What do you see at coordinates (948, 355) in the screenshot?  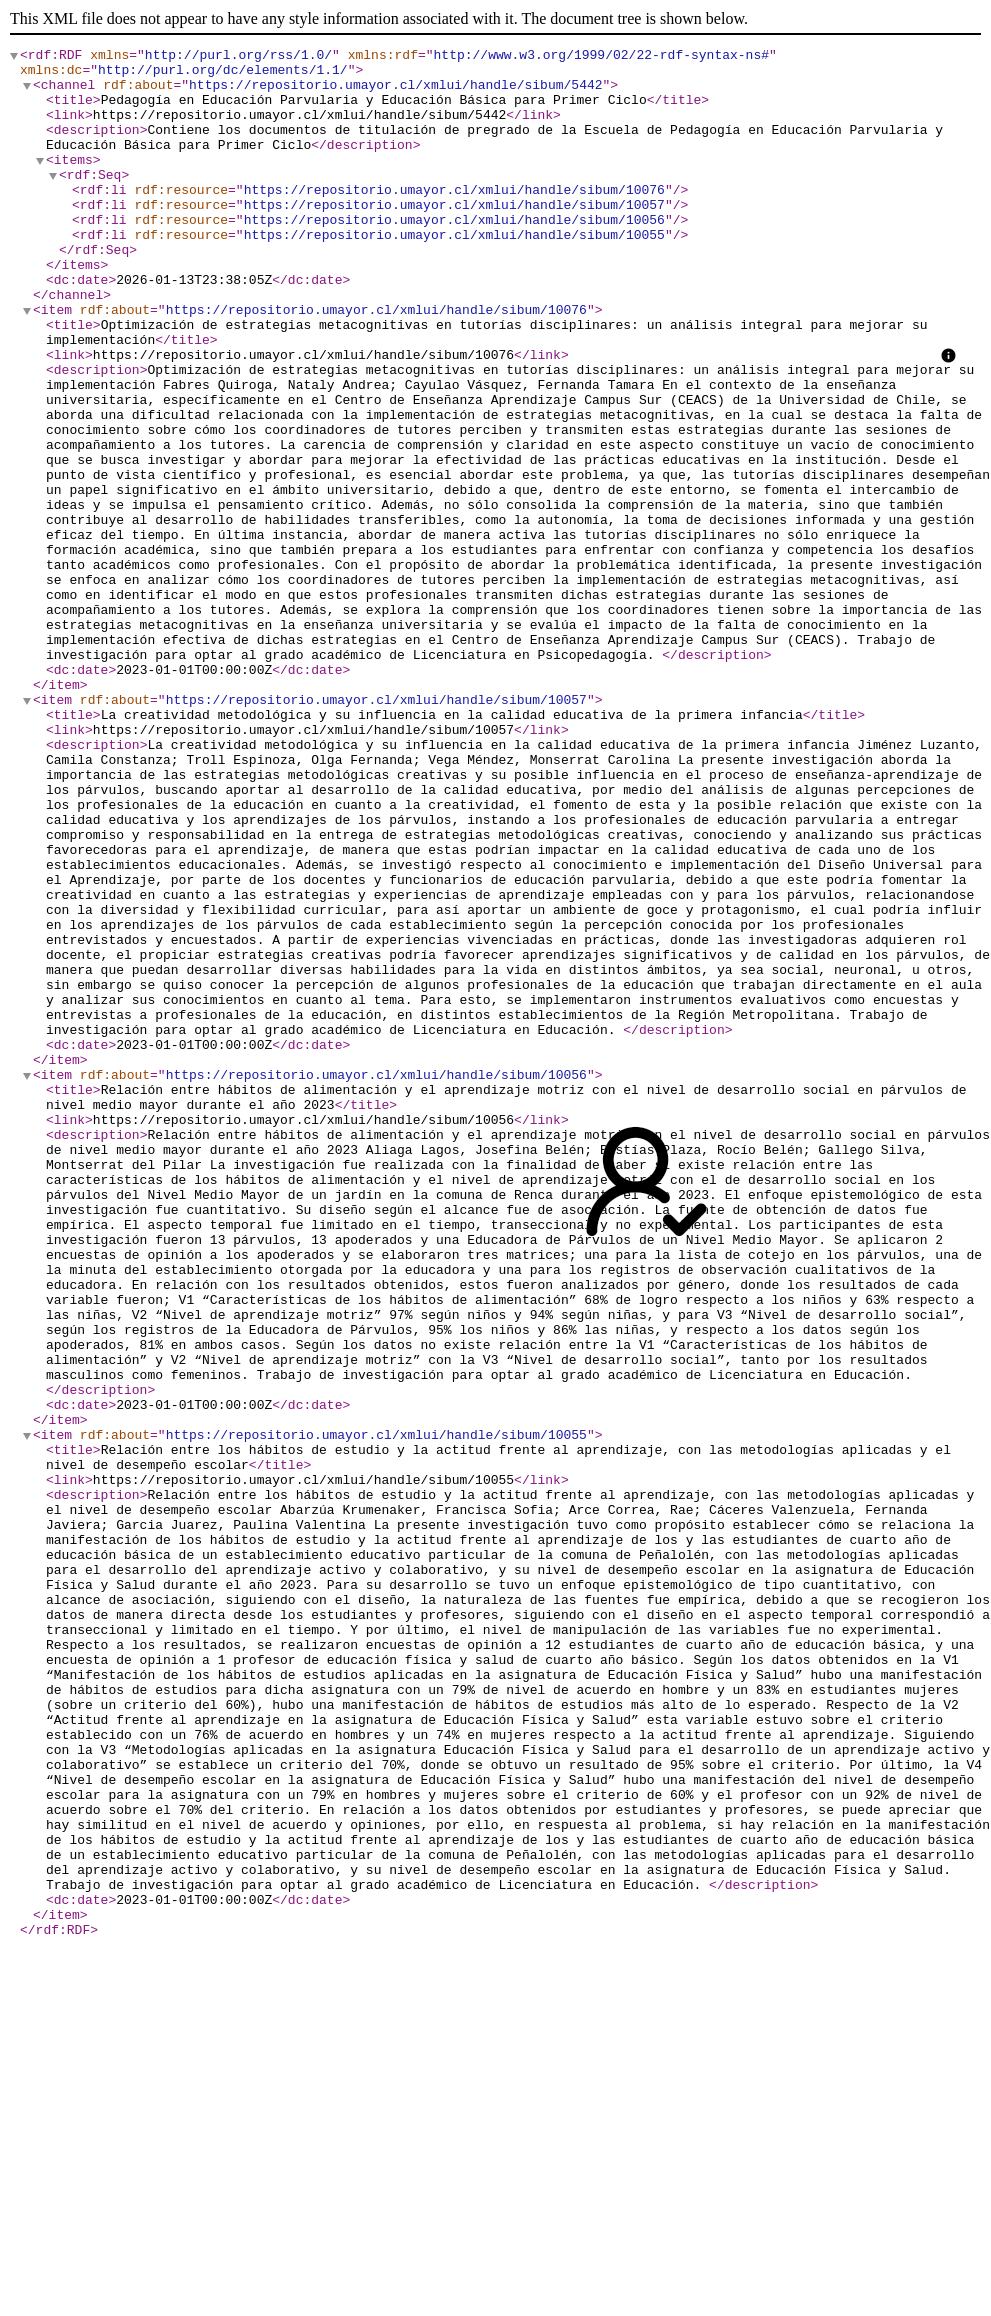 I see `view more information` at bounding box center [948, 355].